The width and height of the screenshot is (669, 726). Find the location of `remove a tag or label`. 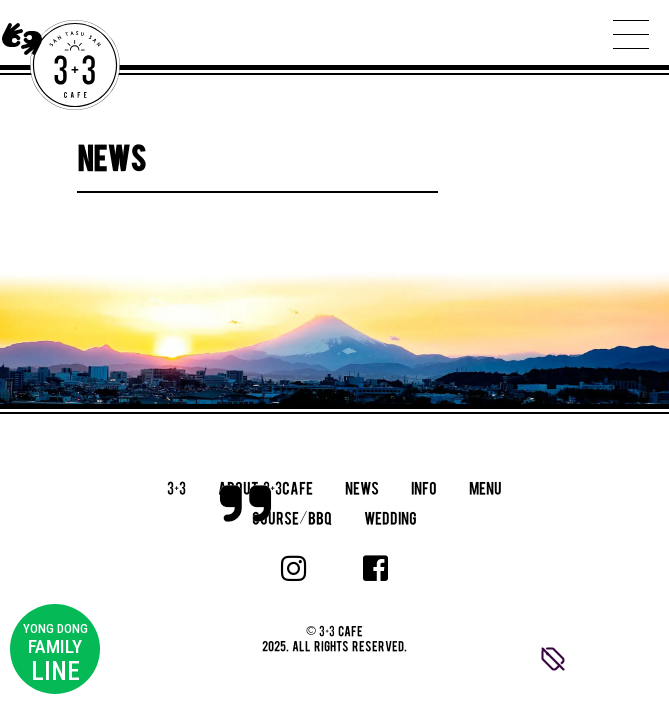

remove a tag or label is located at coordinates (553, 659).